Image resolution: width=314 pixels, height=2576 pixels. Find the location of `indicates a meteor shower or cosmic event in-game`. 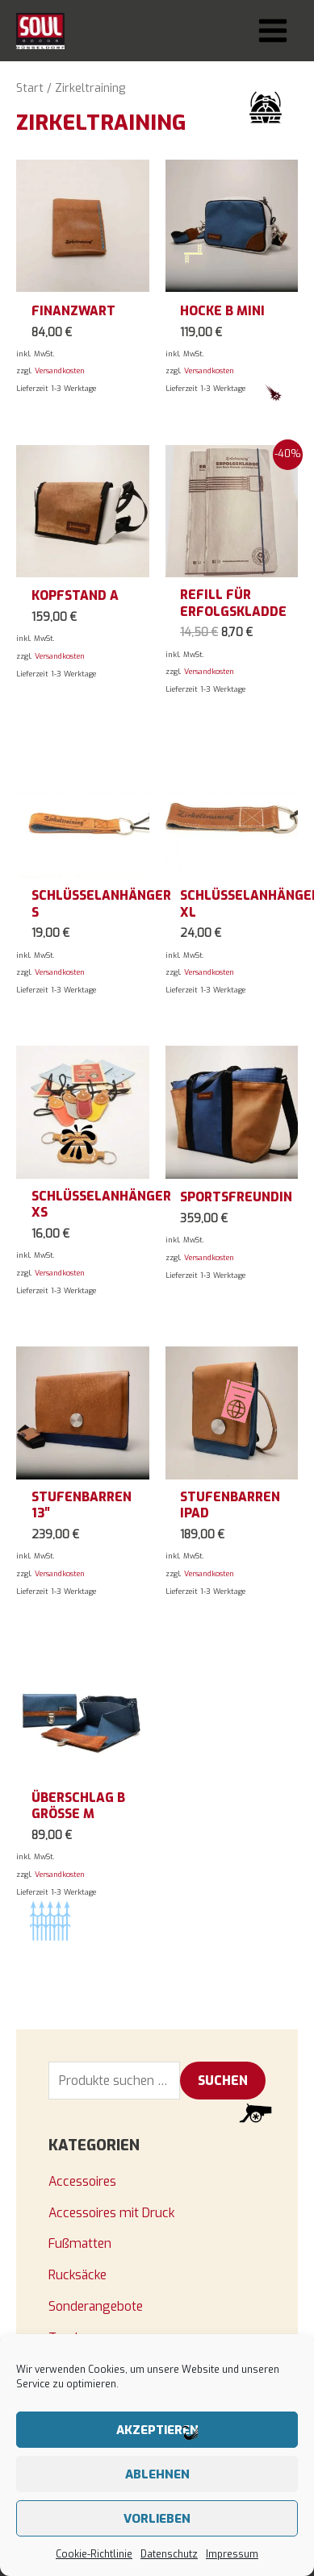

indicates a meteor shower or cosmic event in-game is located at coordinates (273, 393).